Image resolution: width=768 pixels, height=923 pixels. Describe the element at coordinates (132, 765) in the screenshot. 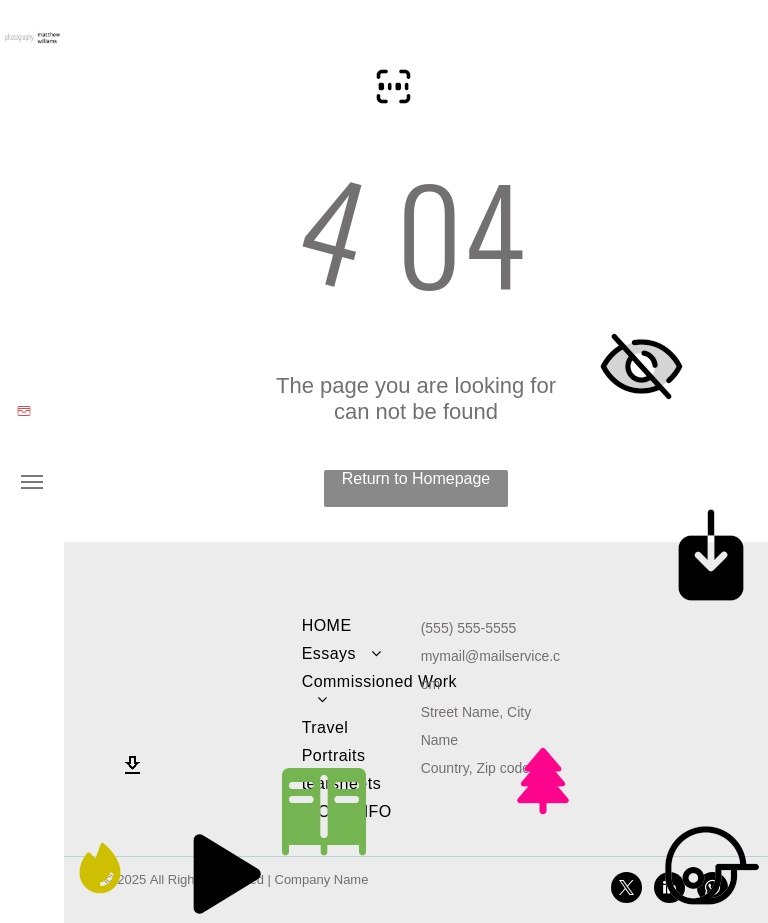

I see `download a file` at that location.